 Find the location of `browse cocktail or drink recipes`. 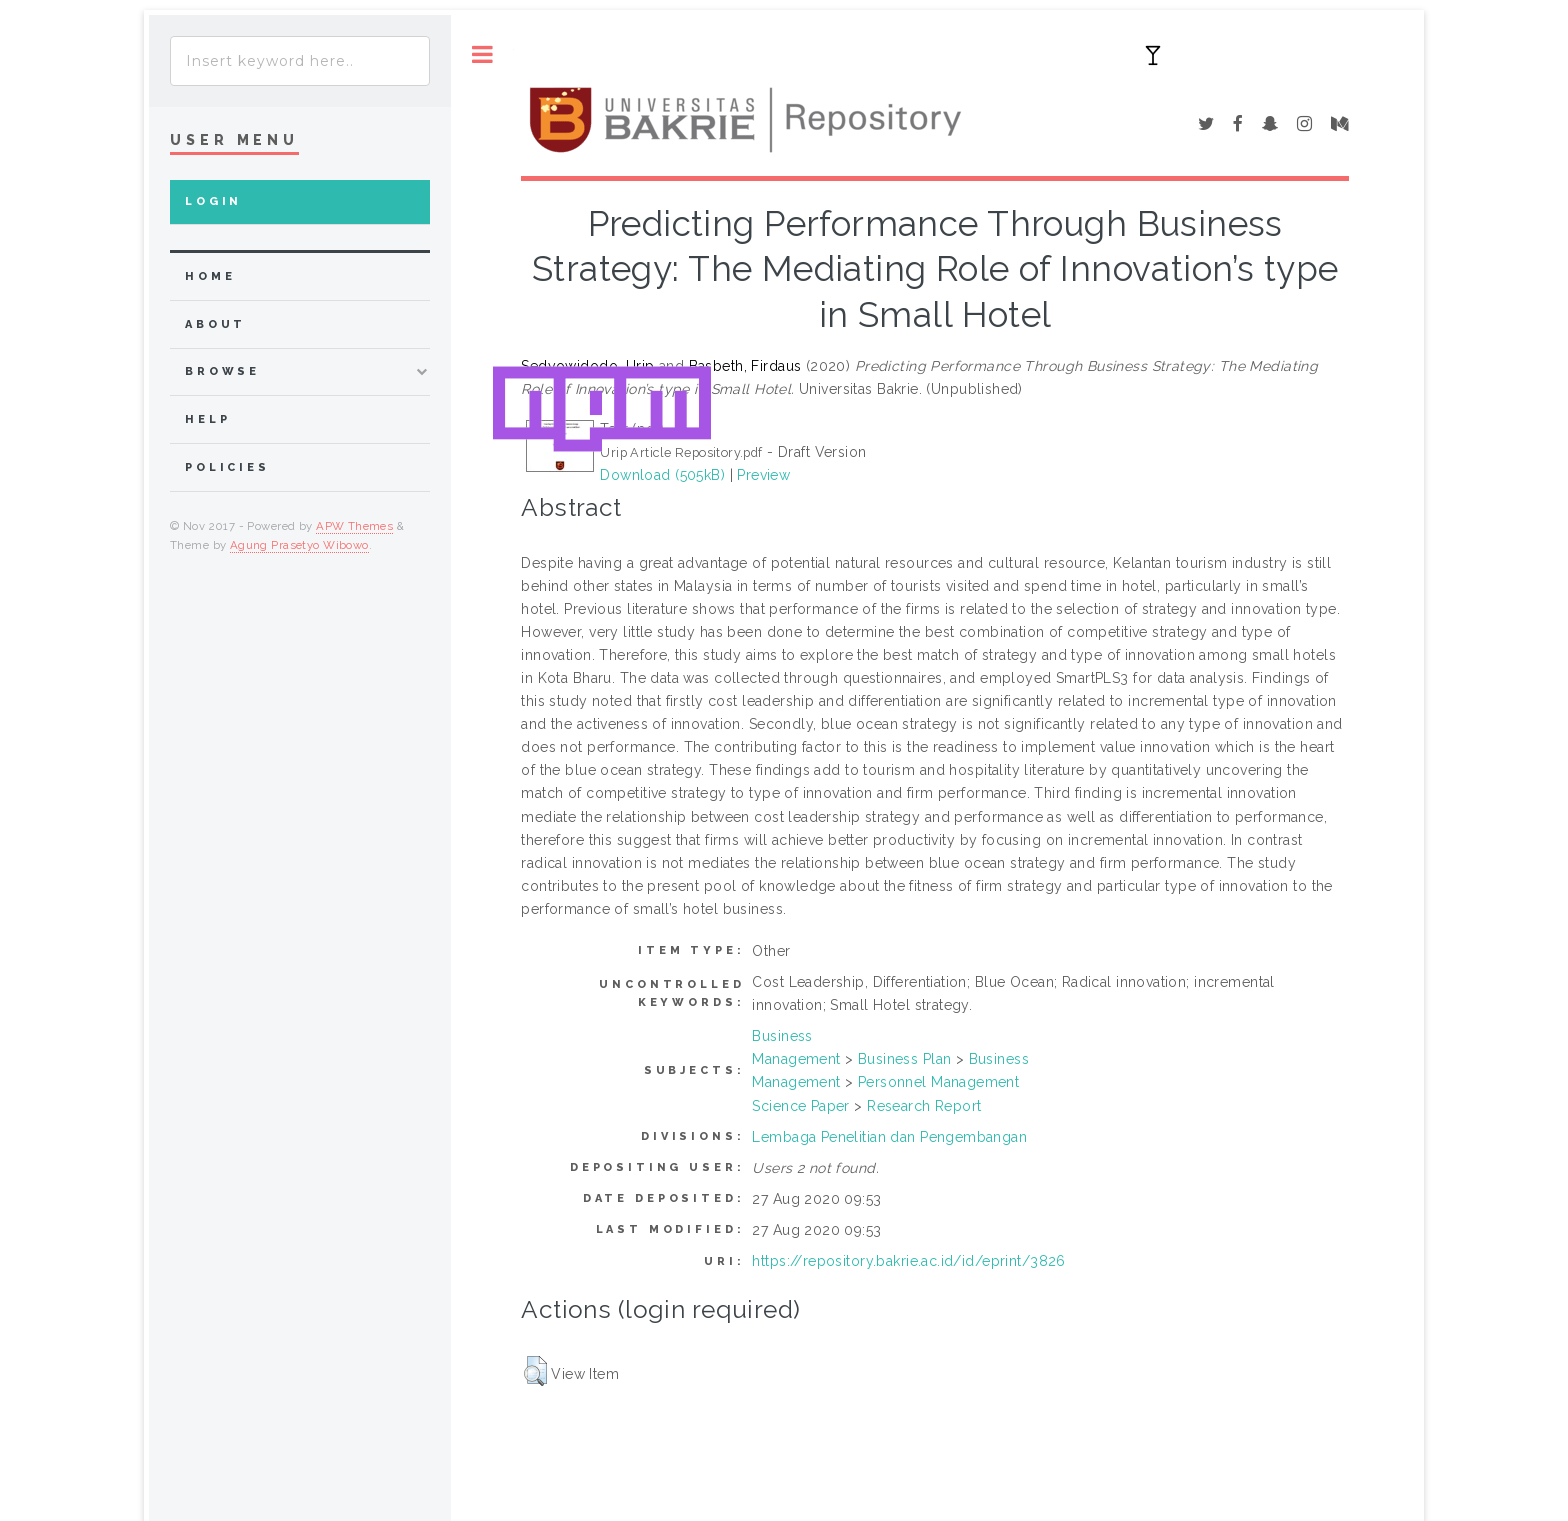

browse cocktail or drink recipes is located at coordinates (1153, 55).